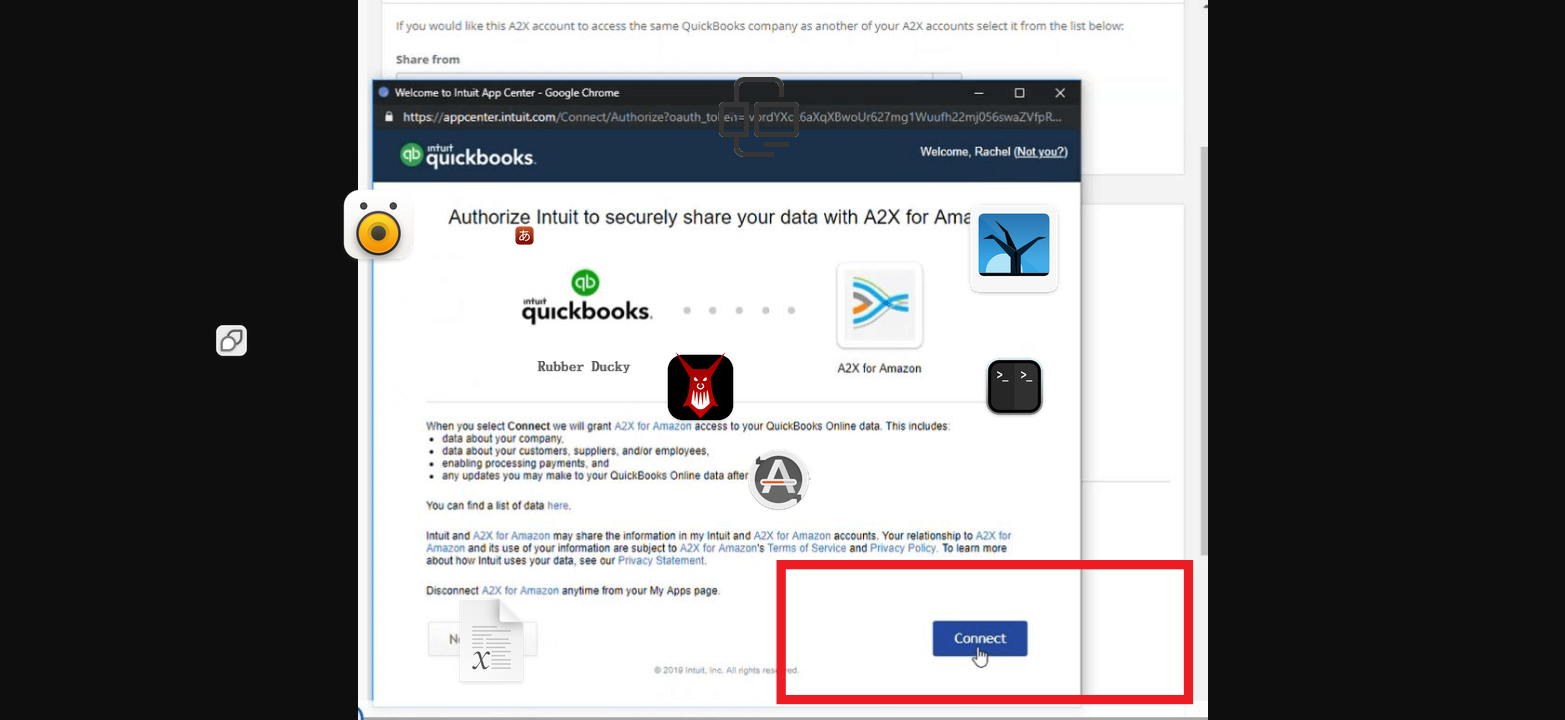 Image resolution: width=1565 pixels, height=720 pixels. I want to click on open terminix terminal emulator, so click(1014, 386).